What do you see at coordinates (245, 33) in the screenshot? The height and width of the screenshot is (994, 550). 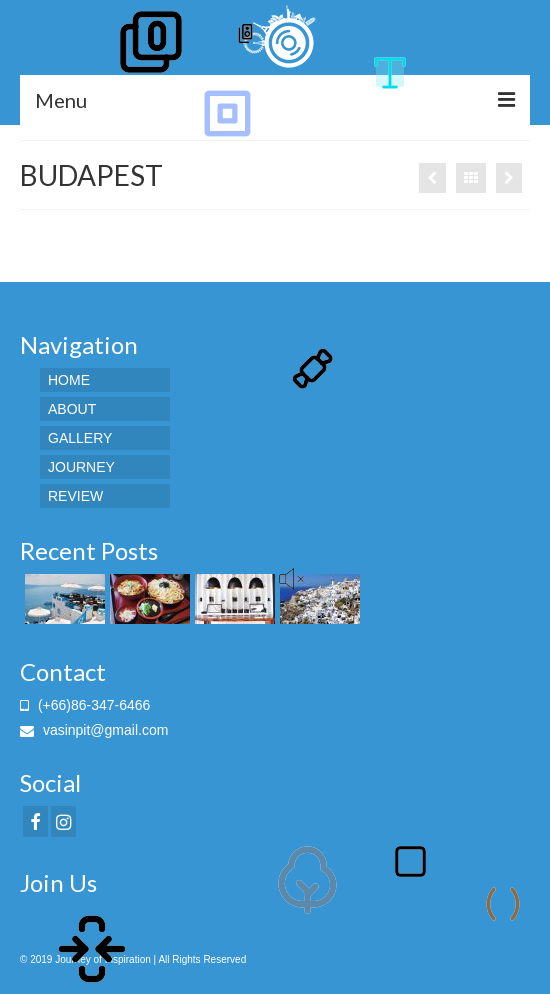 I see `manage connected speaker devices` at bounding box center [245, 33].